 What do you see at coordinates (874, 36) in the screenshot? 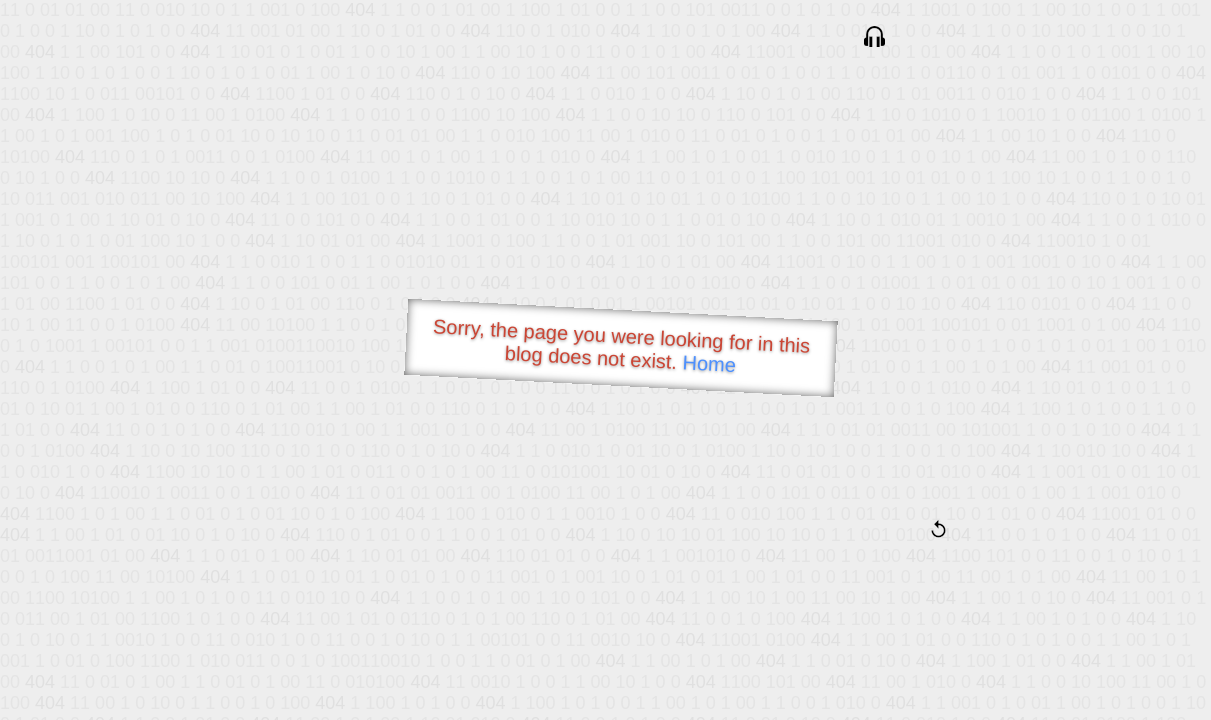
I see `listen to audio or music` at bounding box center [874, 36].